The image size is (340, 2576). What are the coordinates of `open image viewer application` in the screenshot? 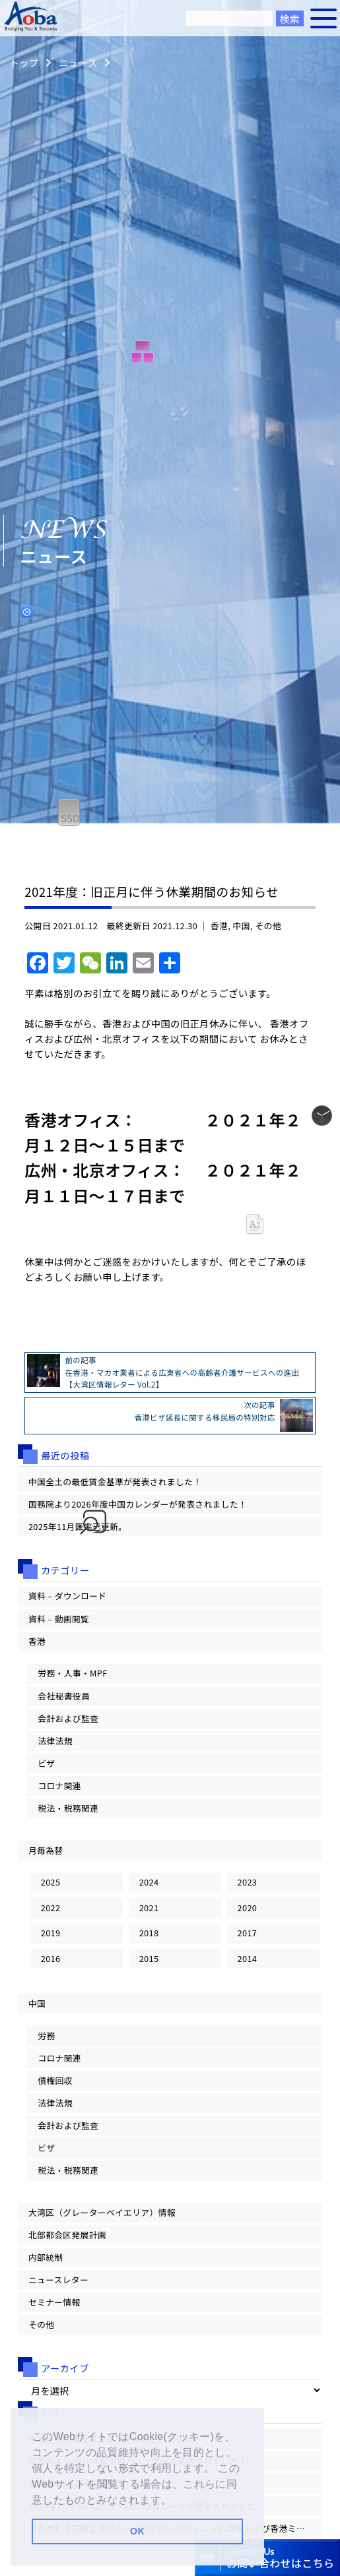 It's located at (93, 1521).